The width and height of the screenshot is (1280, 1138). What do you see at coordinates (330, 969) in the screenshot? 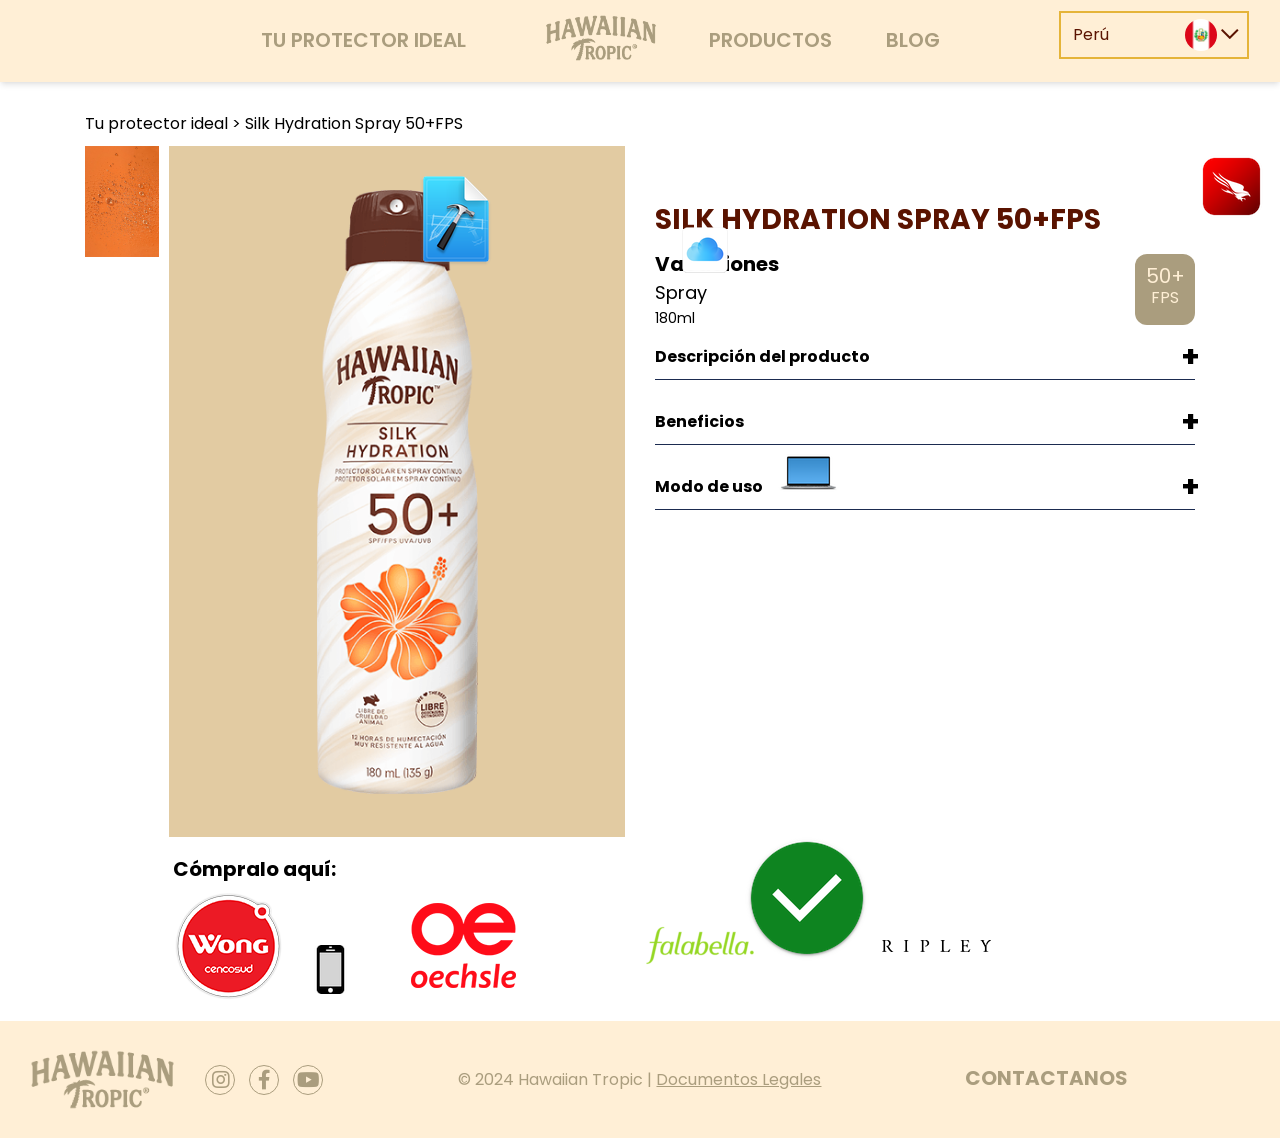
I see `view connected iPhone device` at bounding box center [330, 969].